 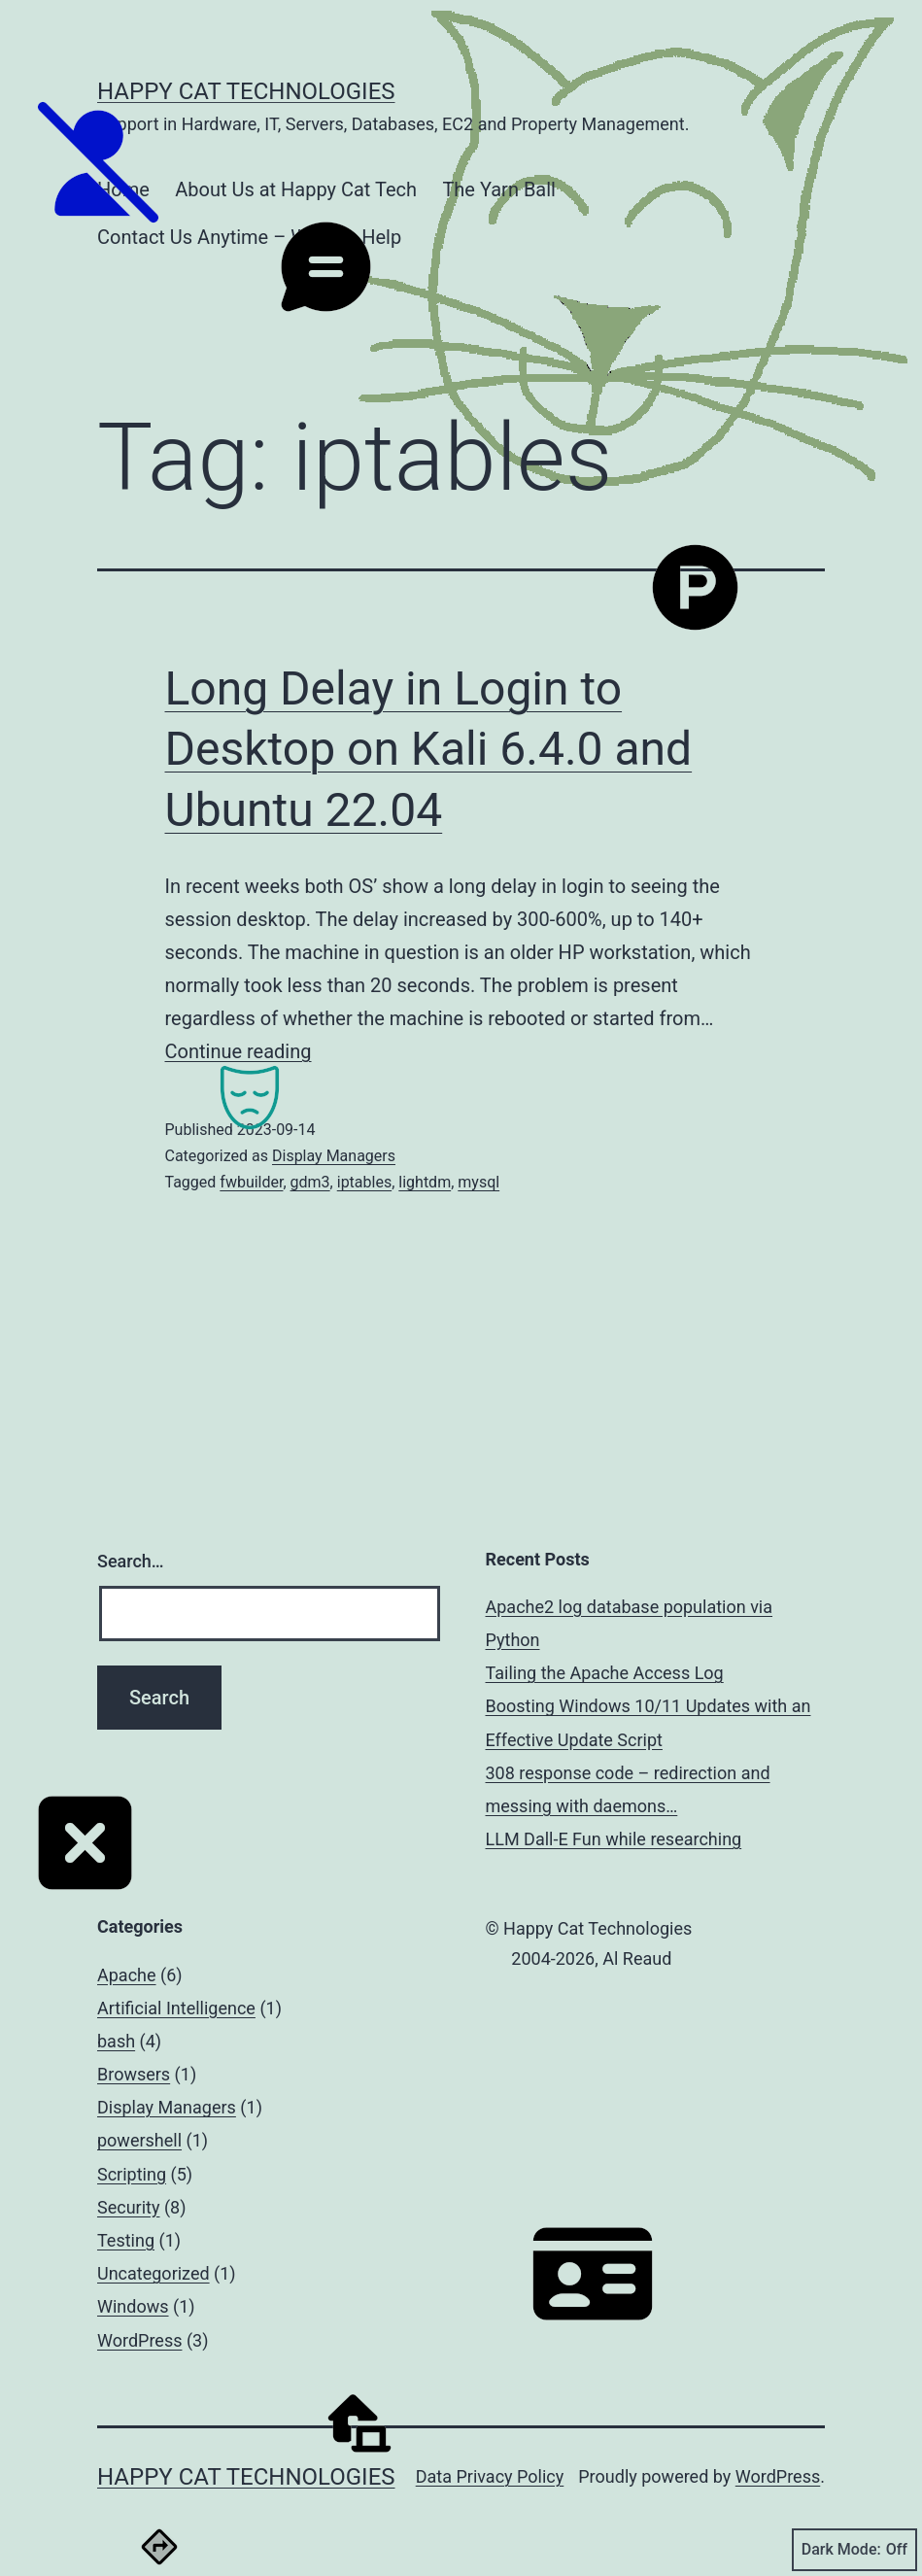 What do you see at coordinates (593, 2274) in the screenshot?
I see `view your profile or identity information` at bounding box center [593, 2274].